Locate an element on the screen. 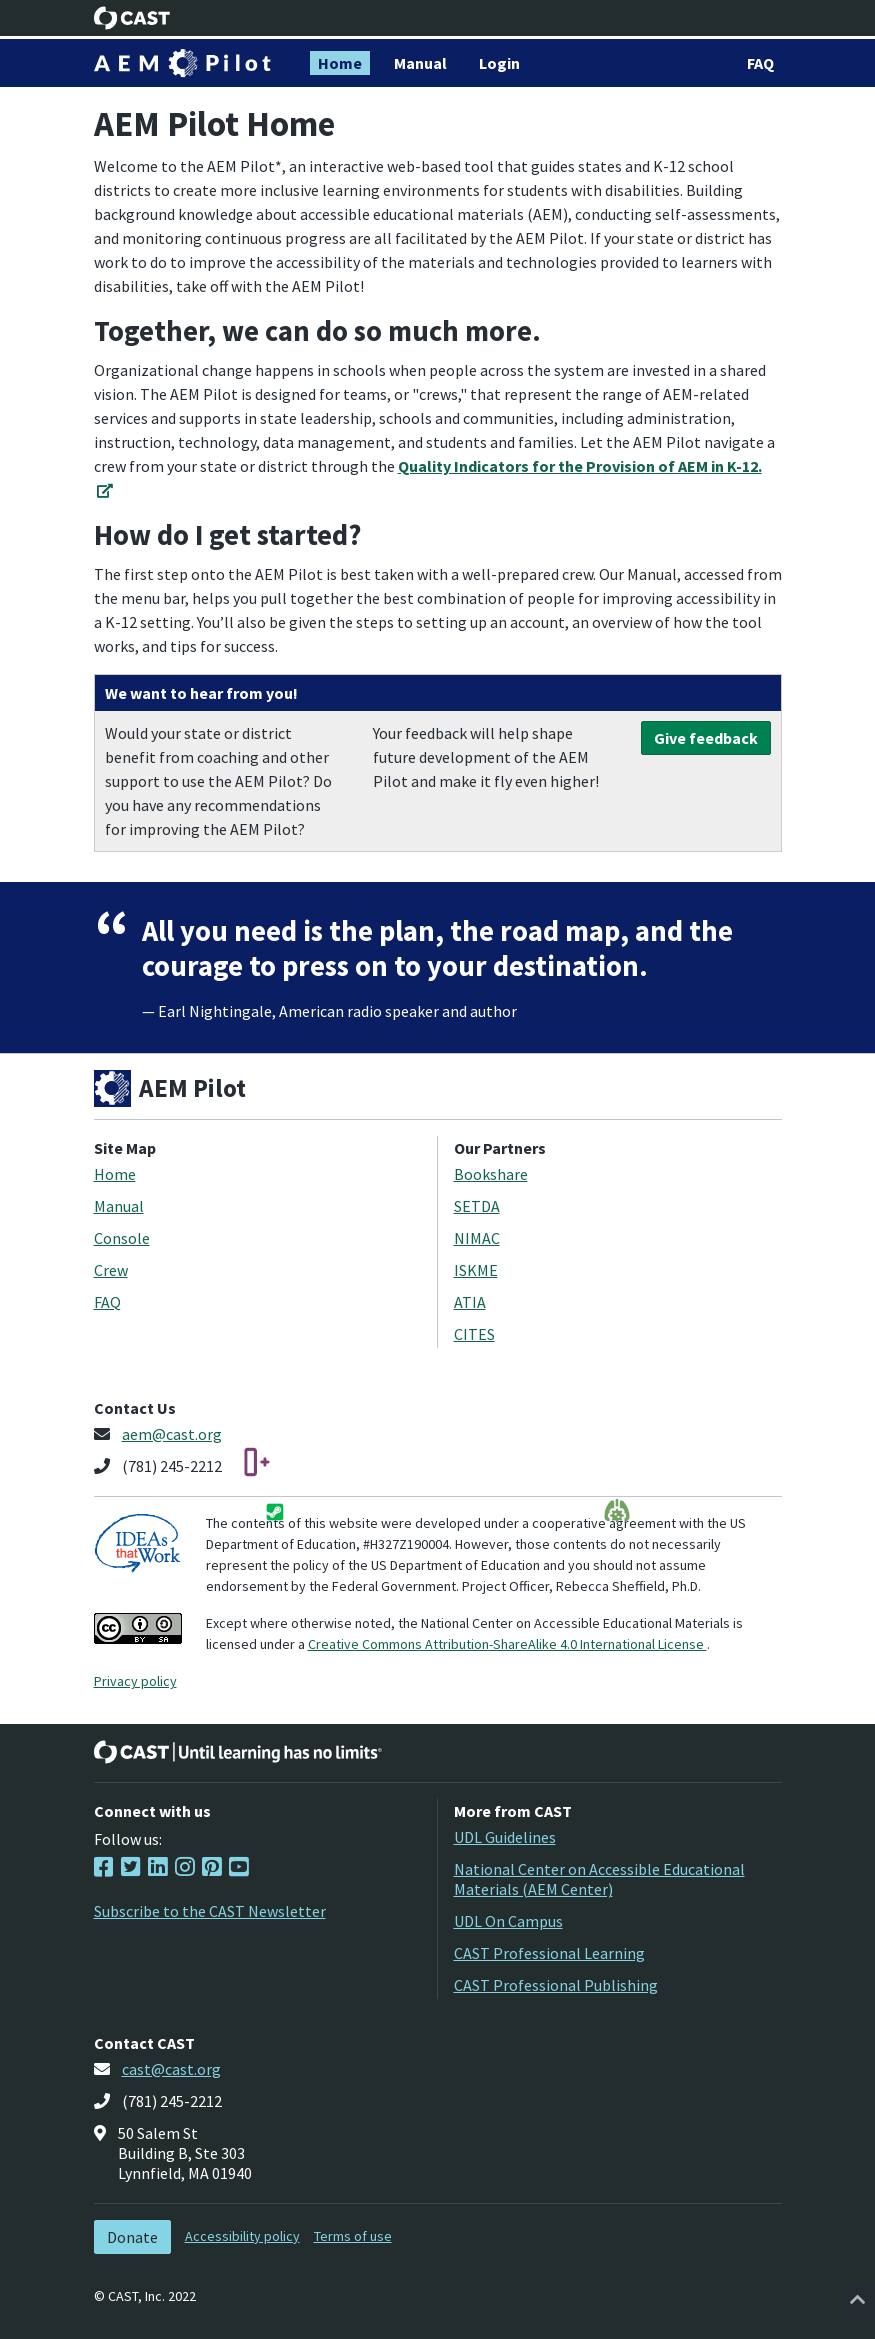 The height and width of the screenshot is (2339, 875). open Steam application is located at coordinates (275, 1512).